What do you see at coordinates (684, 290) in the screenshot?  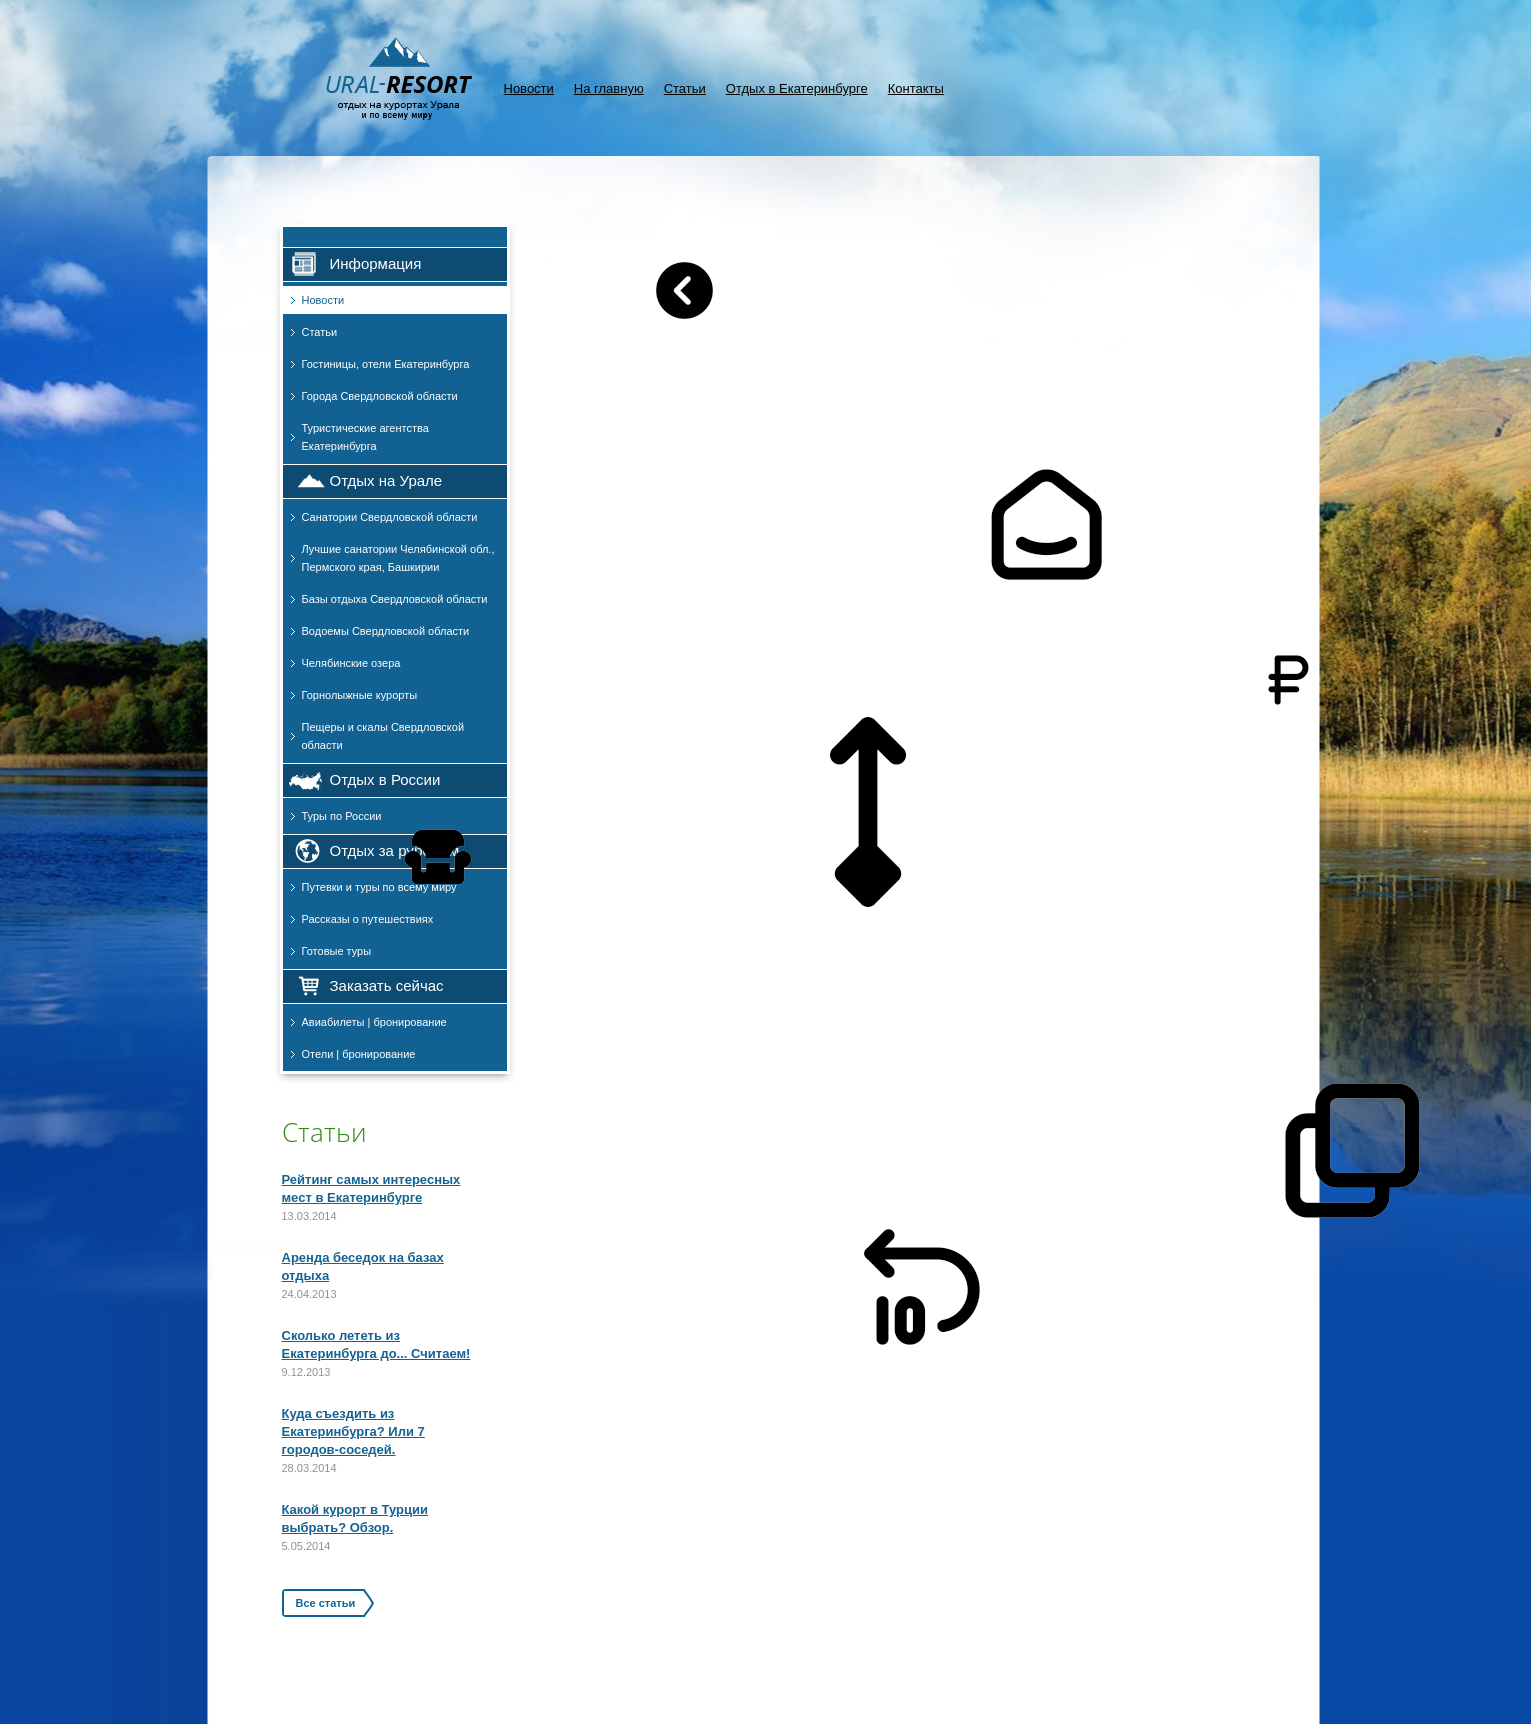 I see `go back to the previous screen` at bounding box center [684, 290].